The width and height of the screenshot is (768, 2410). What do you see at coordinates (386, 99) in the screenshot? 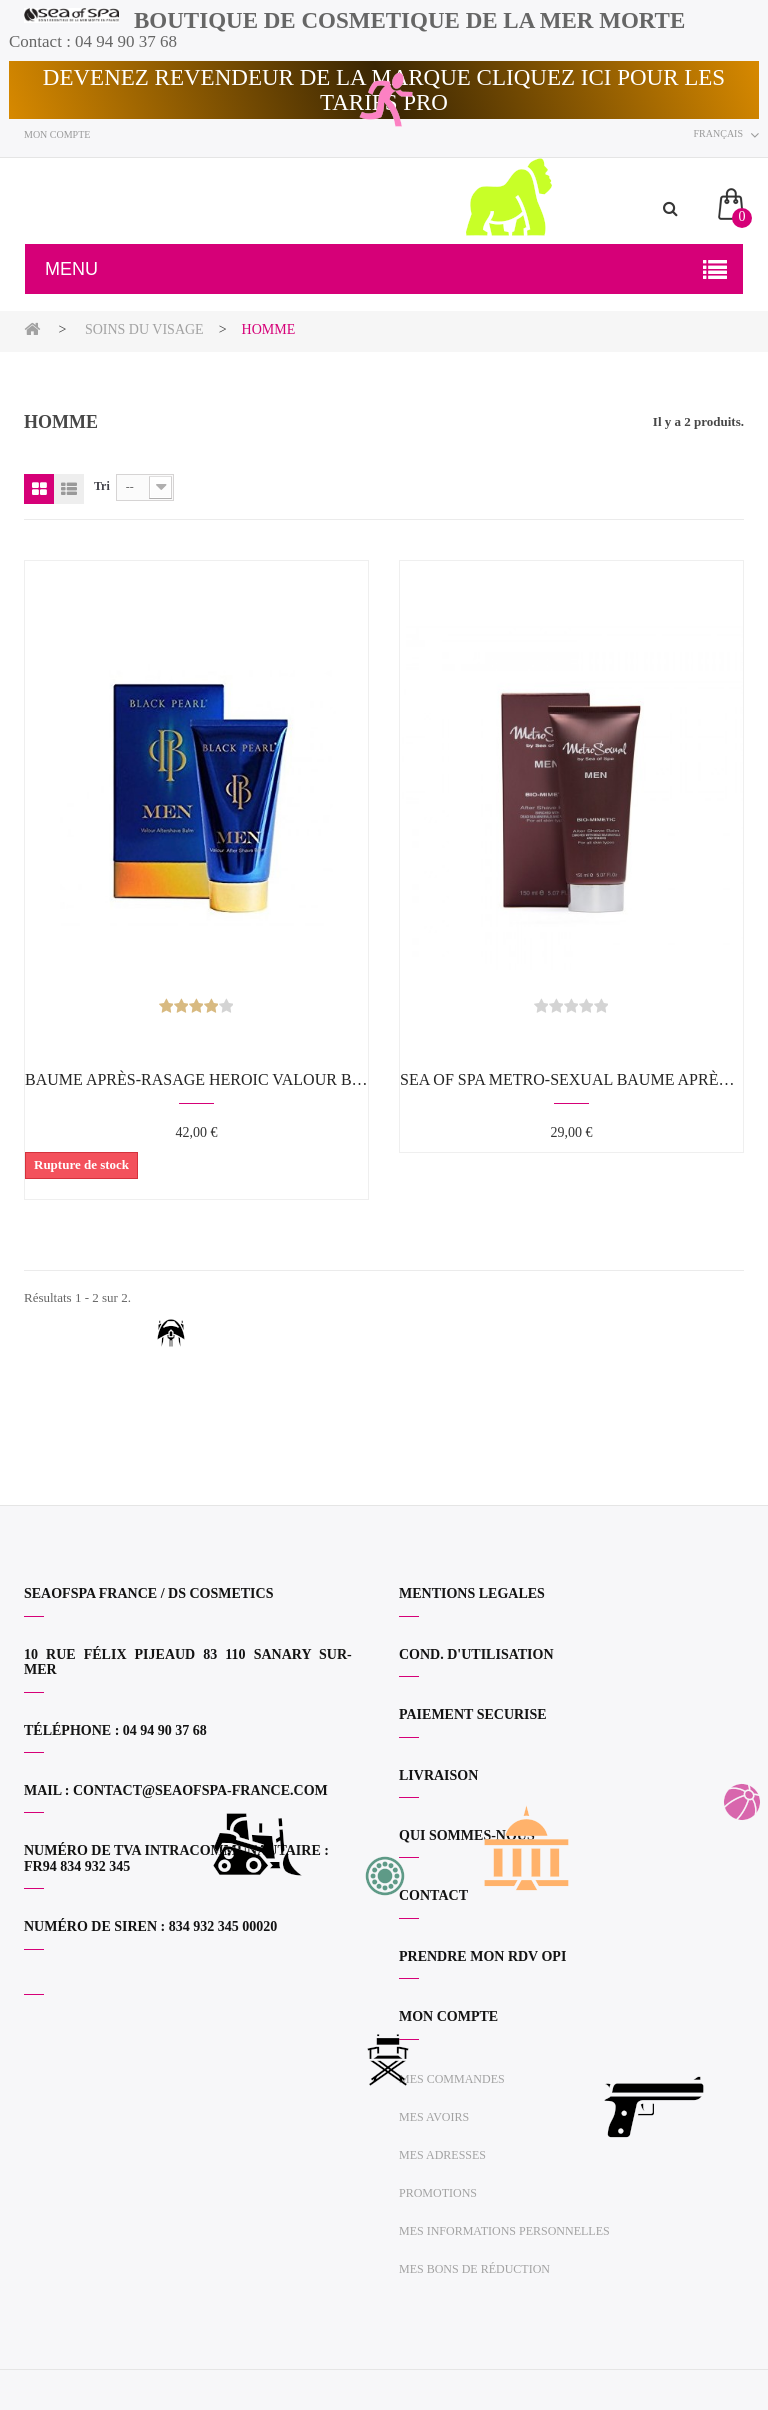
I see `start or resume running in a game` at bounding box center [386, 99].